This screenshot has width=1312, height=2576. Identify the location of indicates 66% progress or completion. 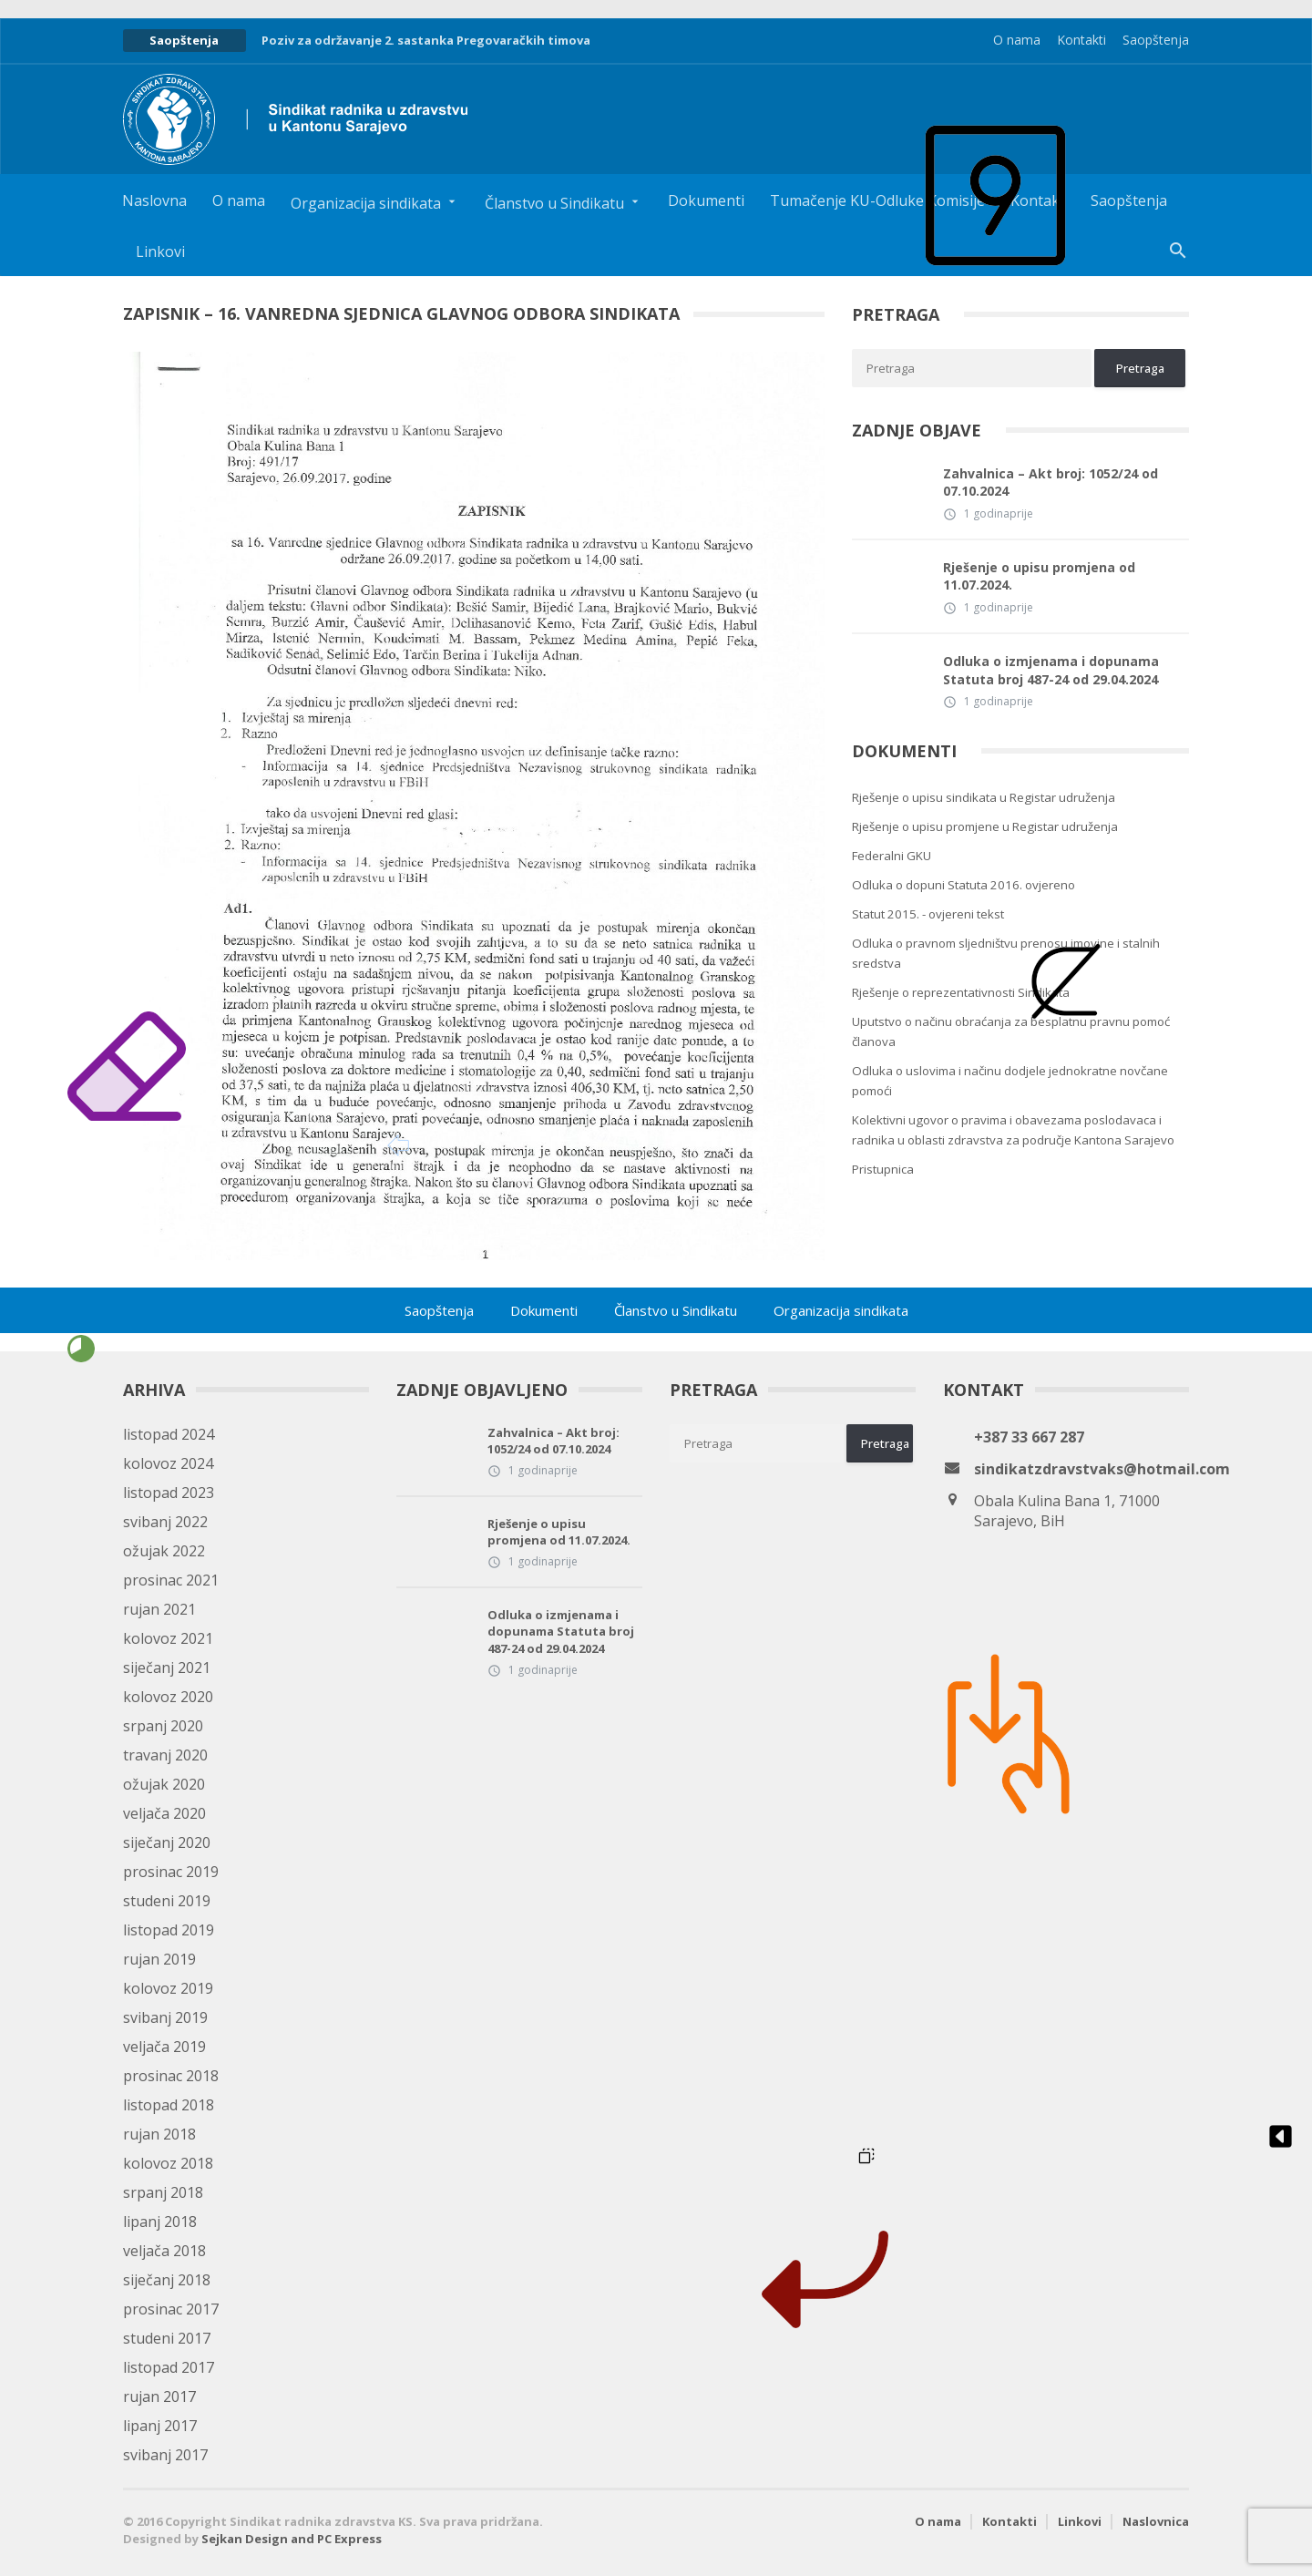
(81, 1349).